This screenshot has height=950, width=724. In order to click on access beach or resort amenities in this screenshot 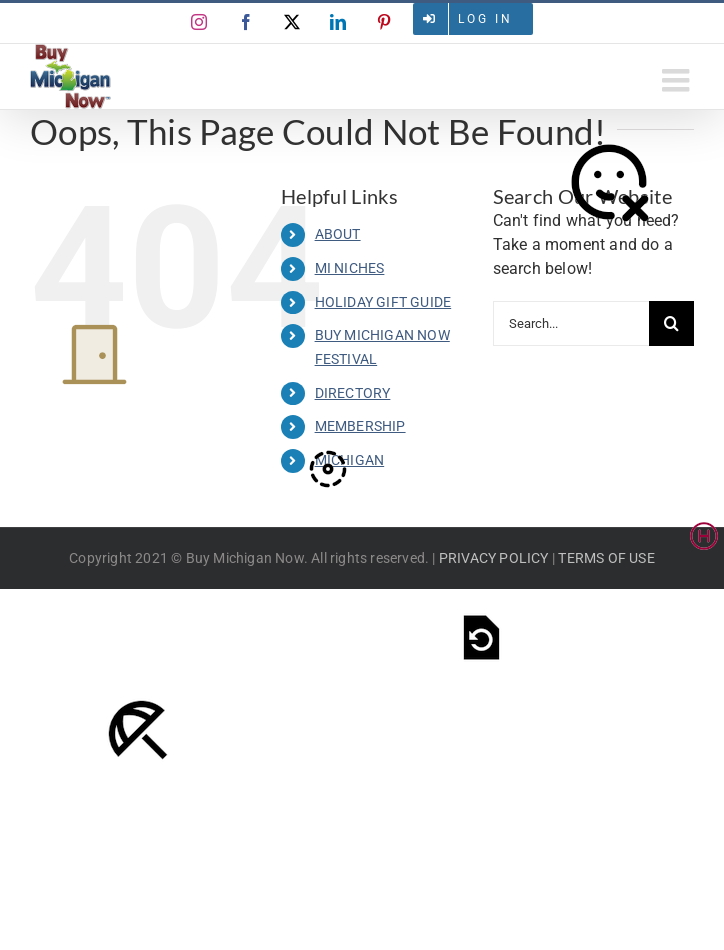, I will do `click(138, 730)`.